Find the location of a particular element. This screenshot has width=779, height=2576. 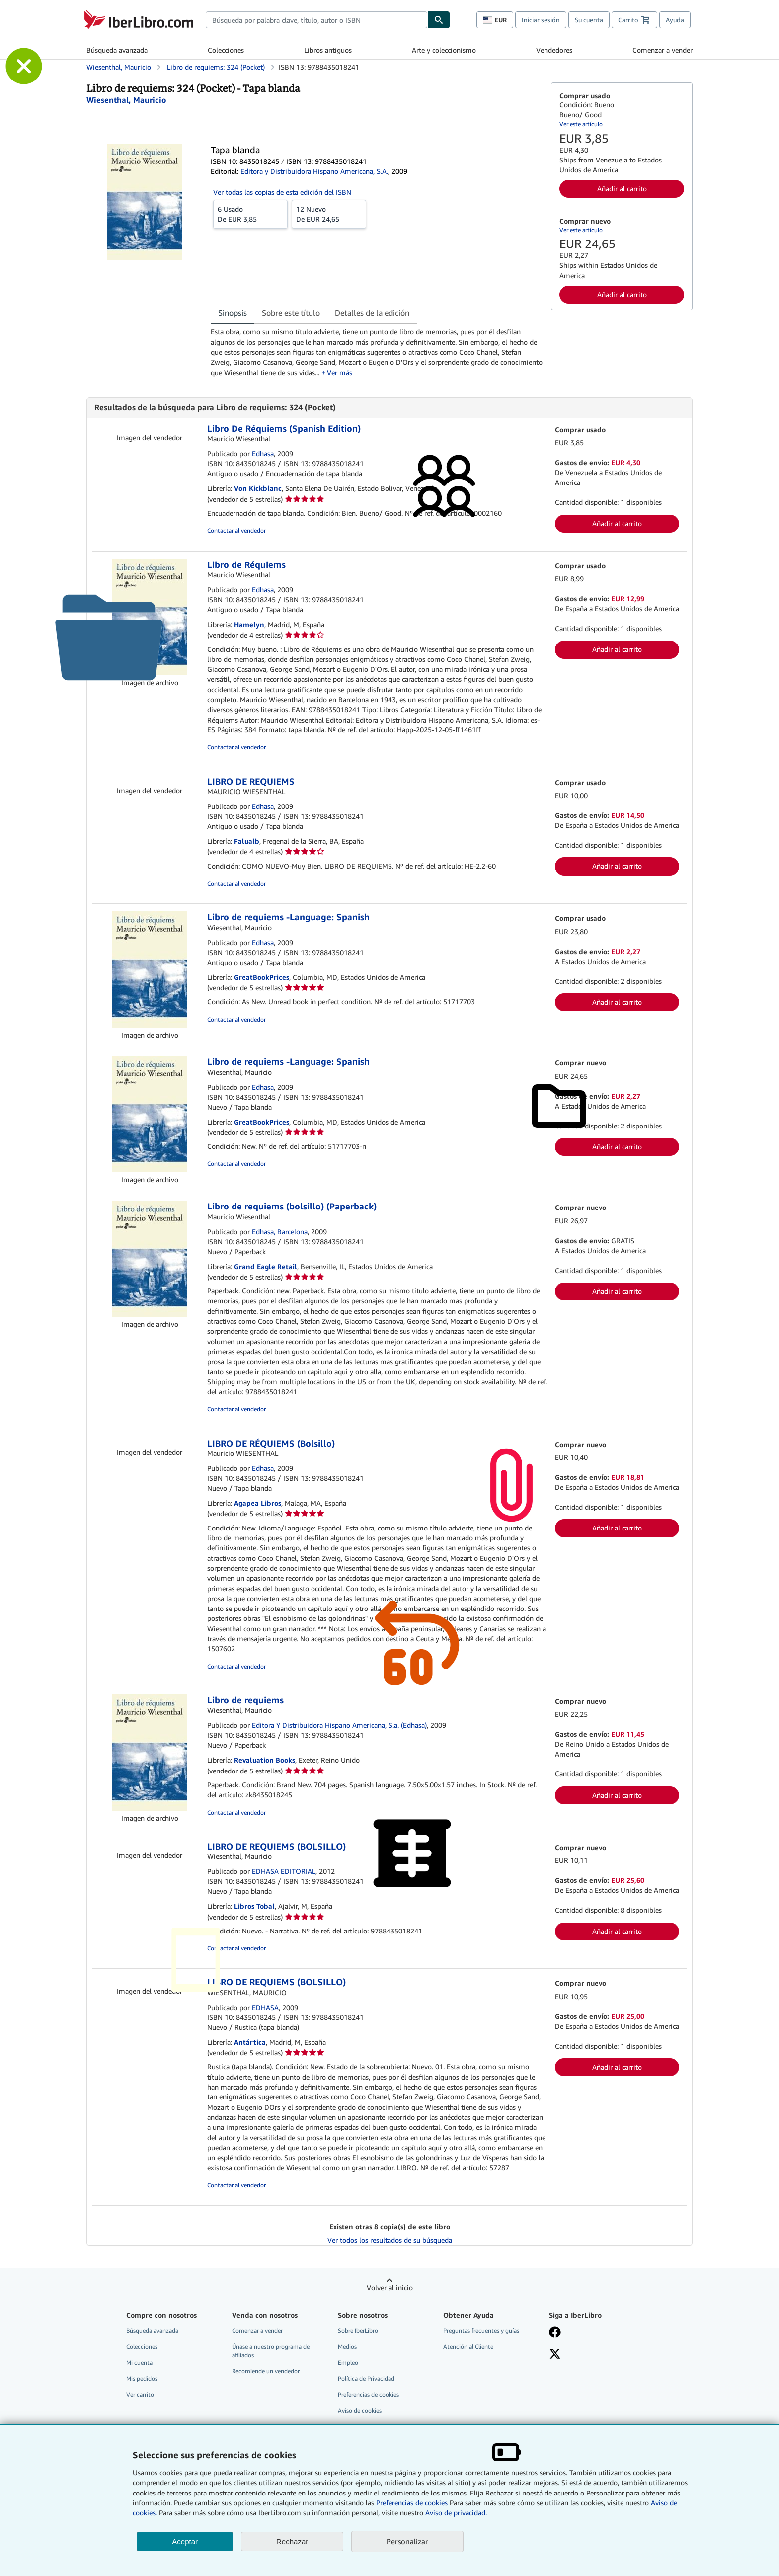

attach a file to your message is located at coordinates (511, 1485).